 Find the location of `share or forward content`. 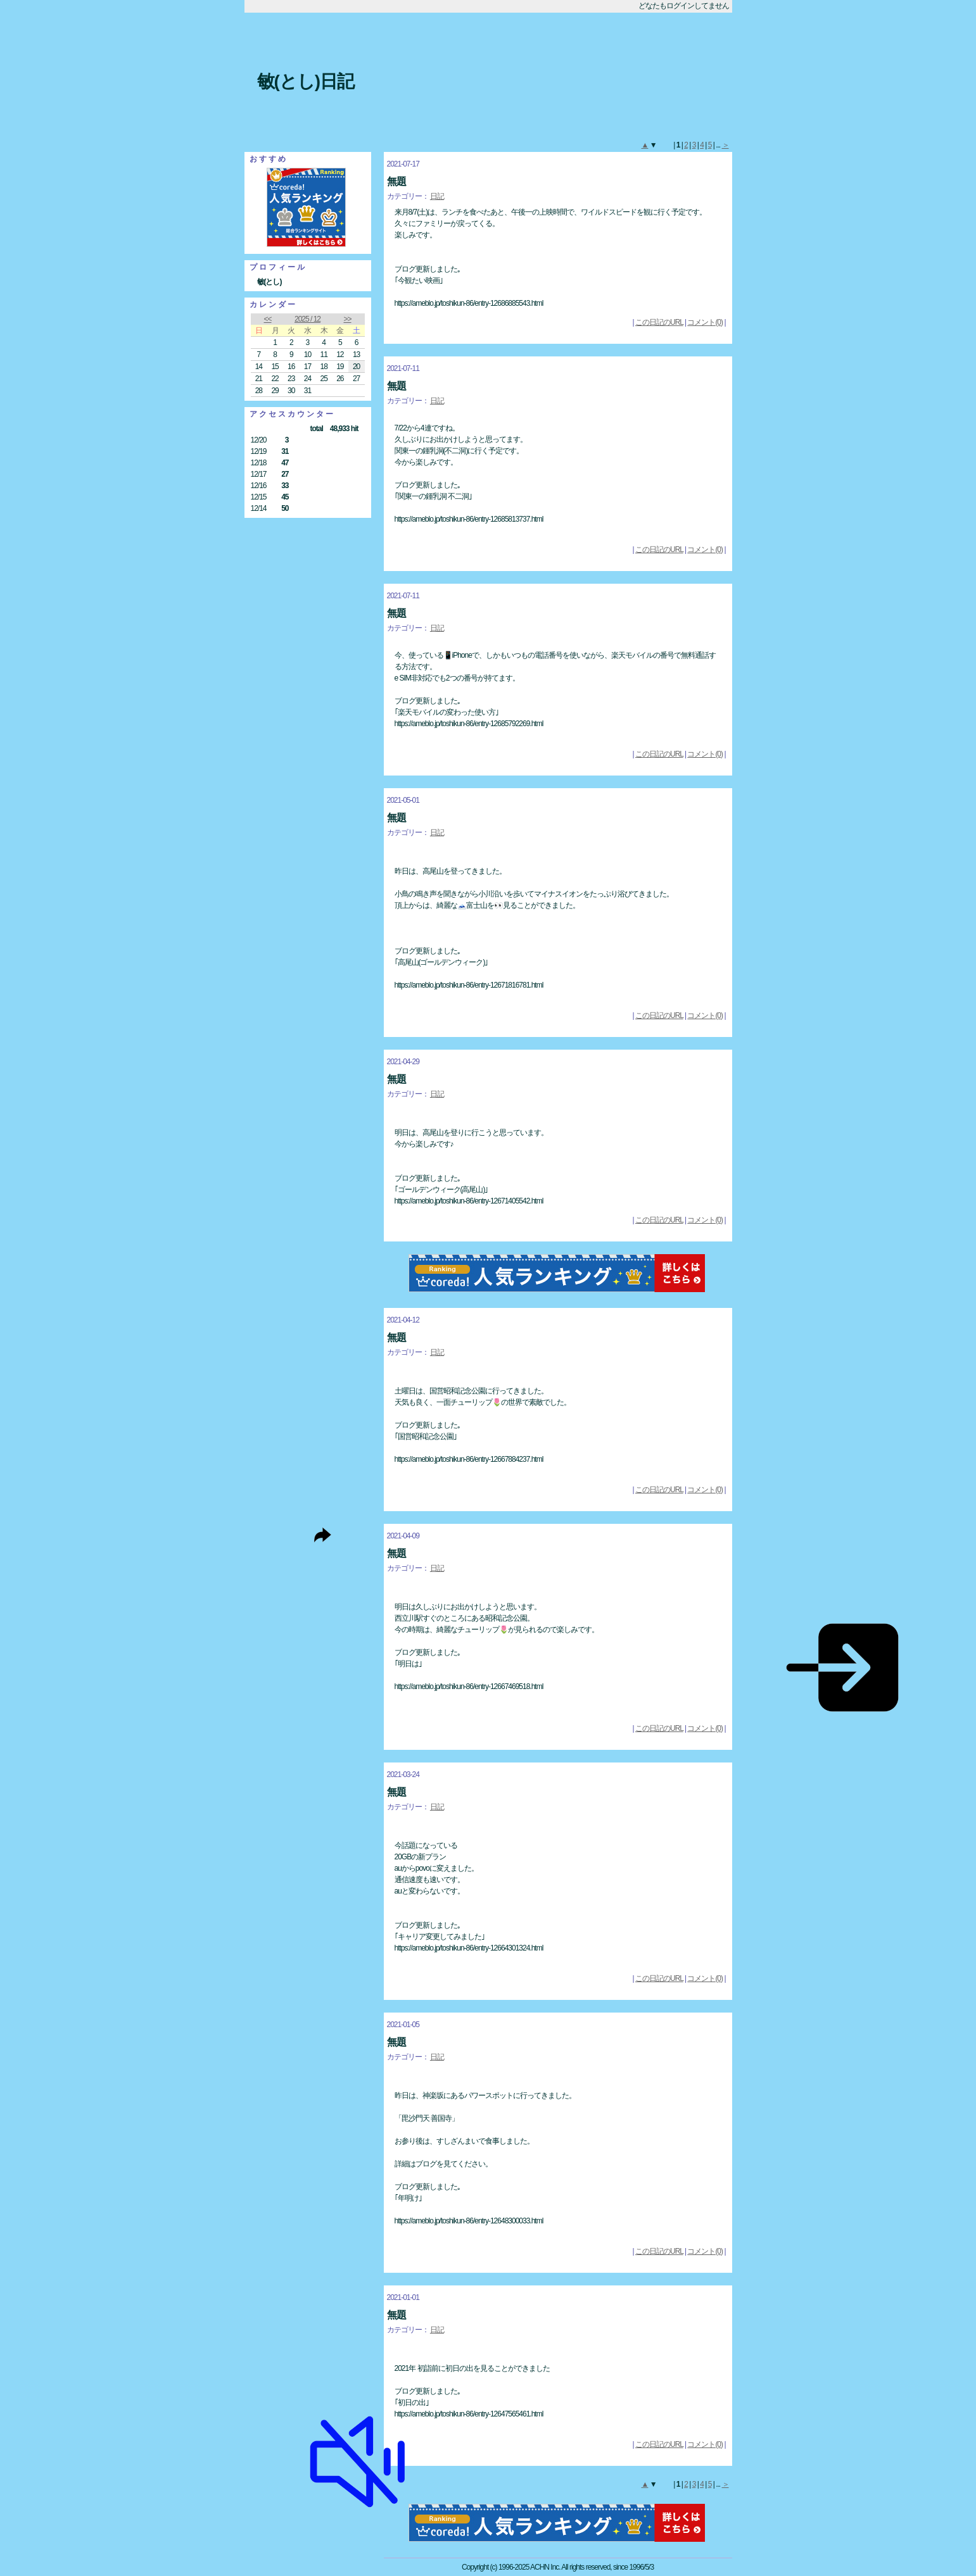

share or forward content is located at coordinates (322, 1535).